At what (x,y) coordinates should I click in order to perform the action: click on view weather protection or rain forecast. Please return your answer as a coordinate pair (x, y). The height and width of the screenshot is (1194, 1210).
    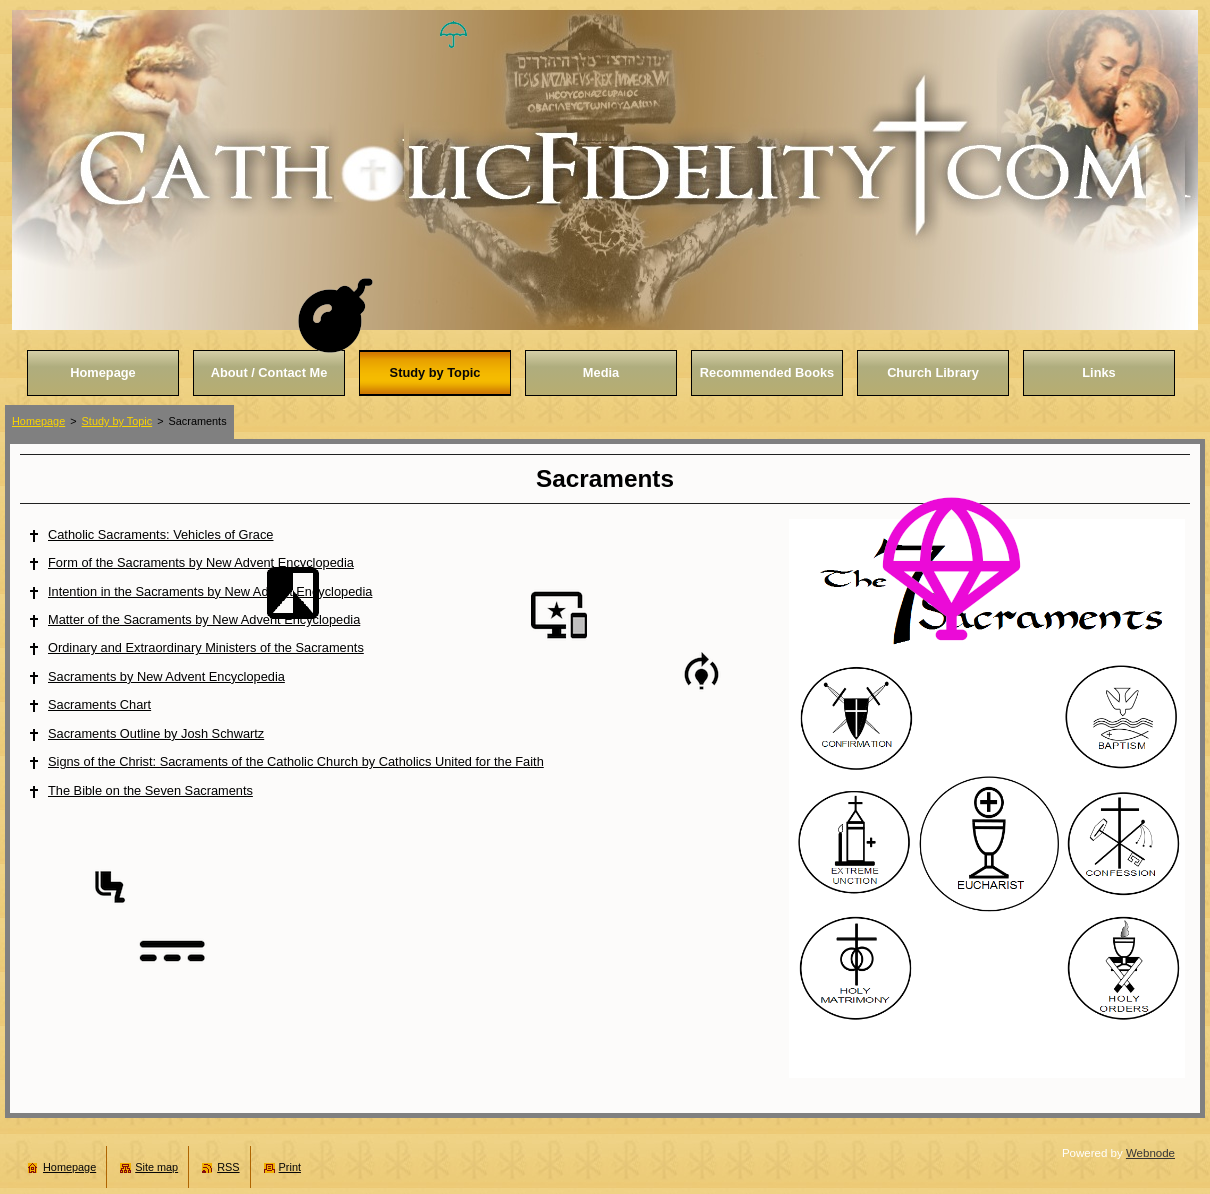
    Looking at the image, I should click on (453, 34).